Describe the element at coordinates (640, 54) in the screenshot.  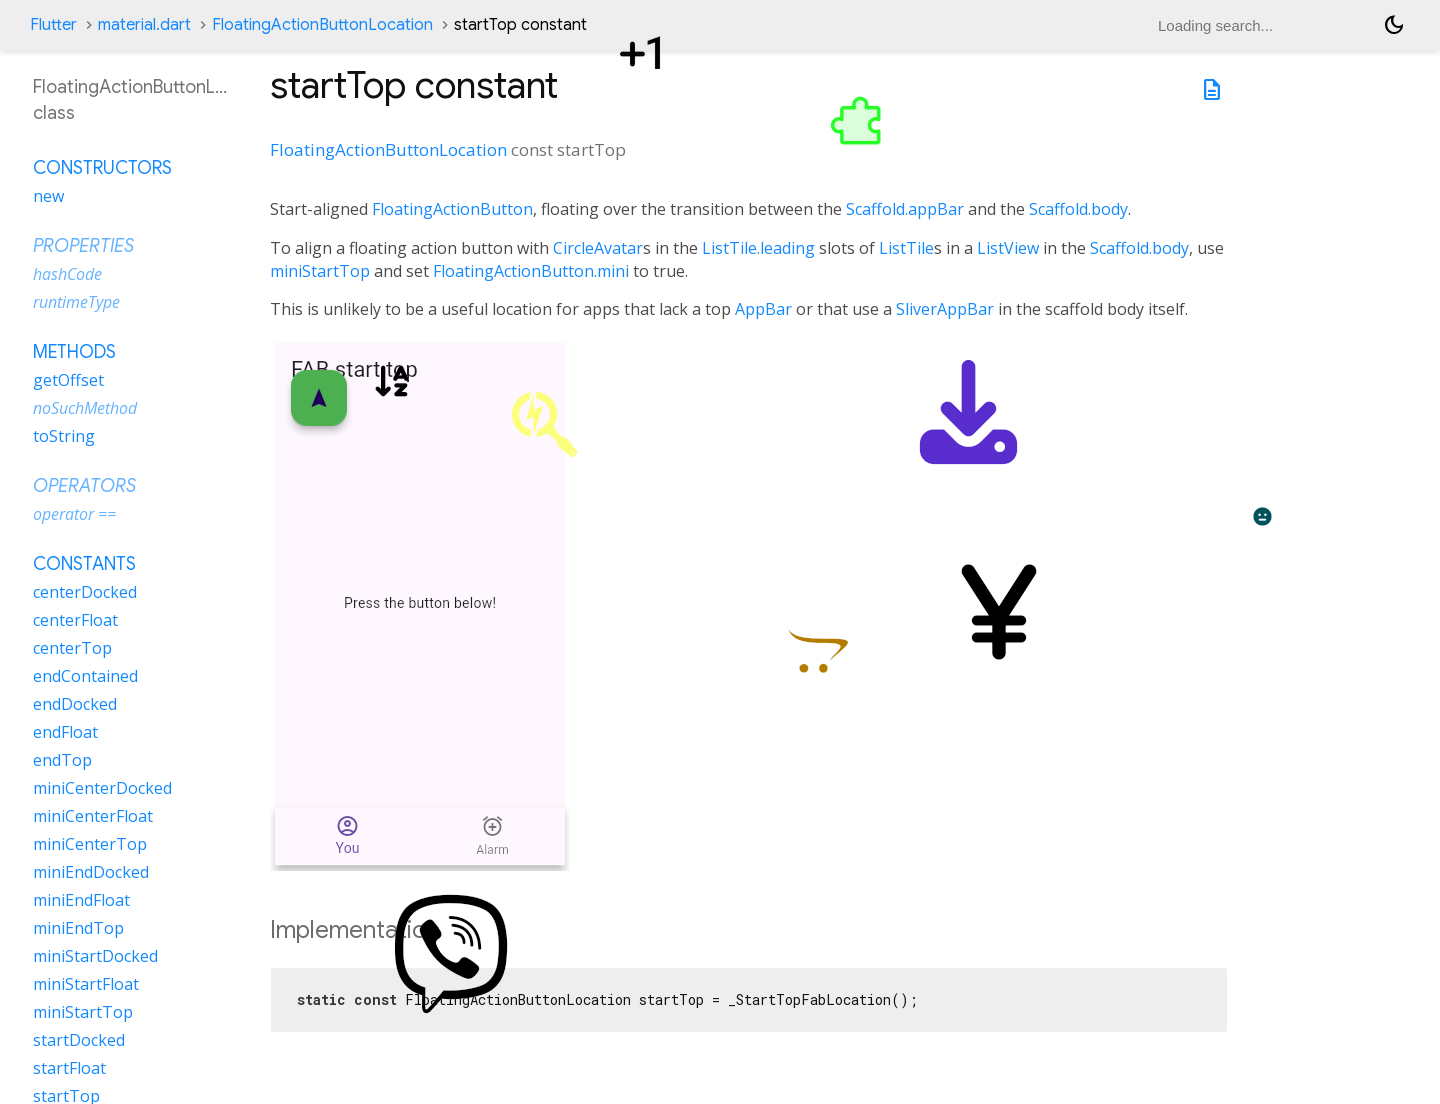
I see `increase exposure by one stop` at that location.